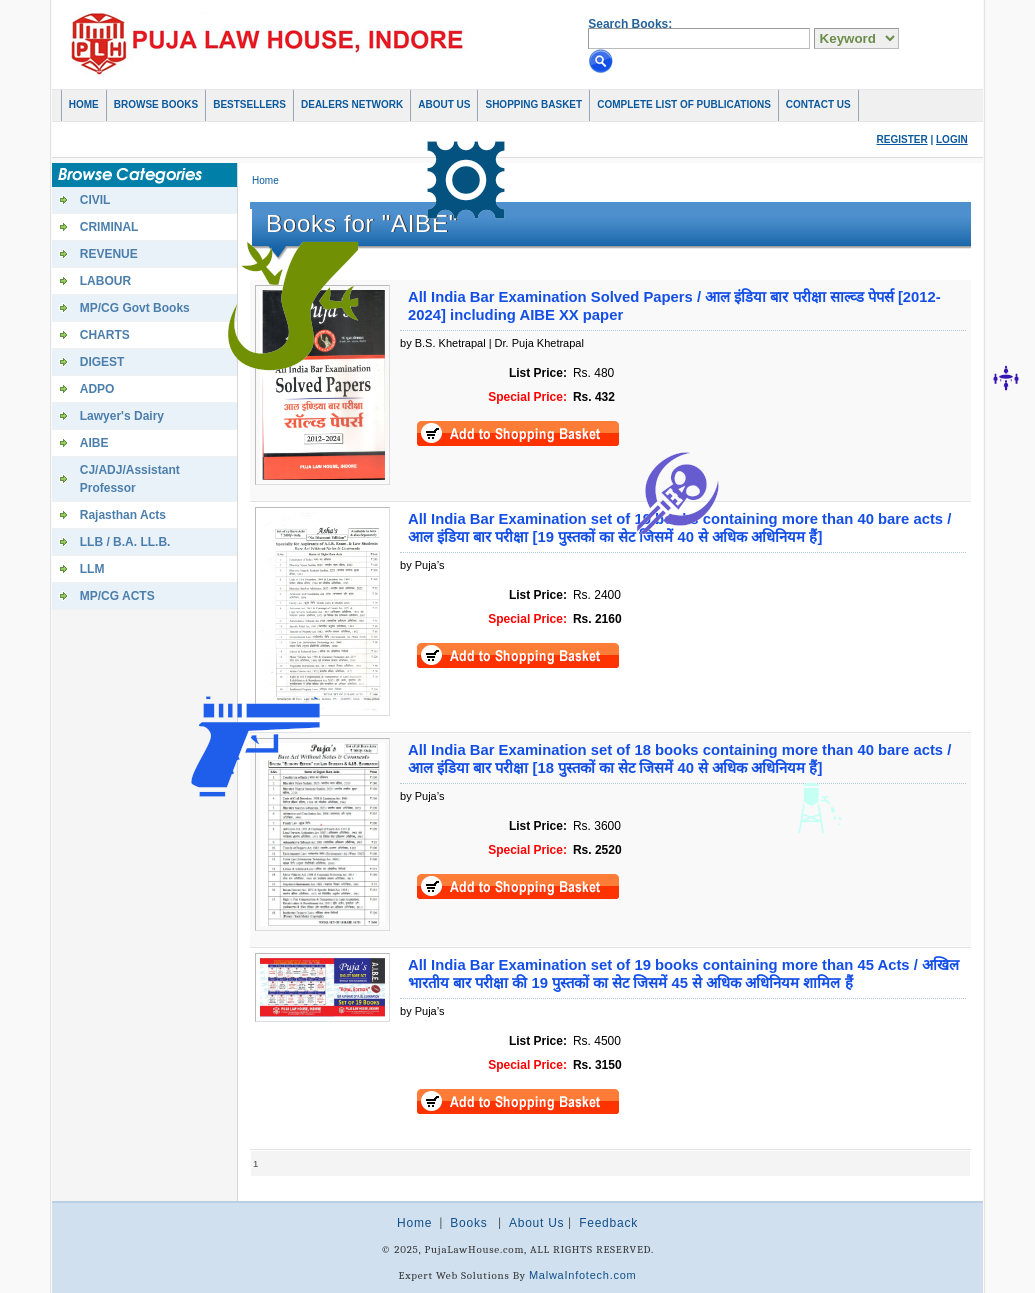 Image resolution: width=1035 pixels, height=1293 pixels. Describe the element at coordinates (678, 492) in the screenshot. I see `select necromancer or dark mage class` at that location.